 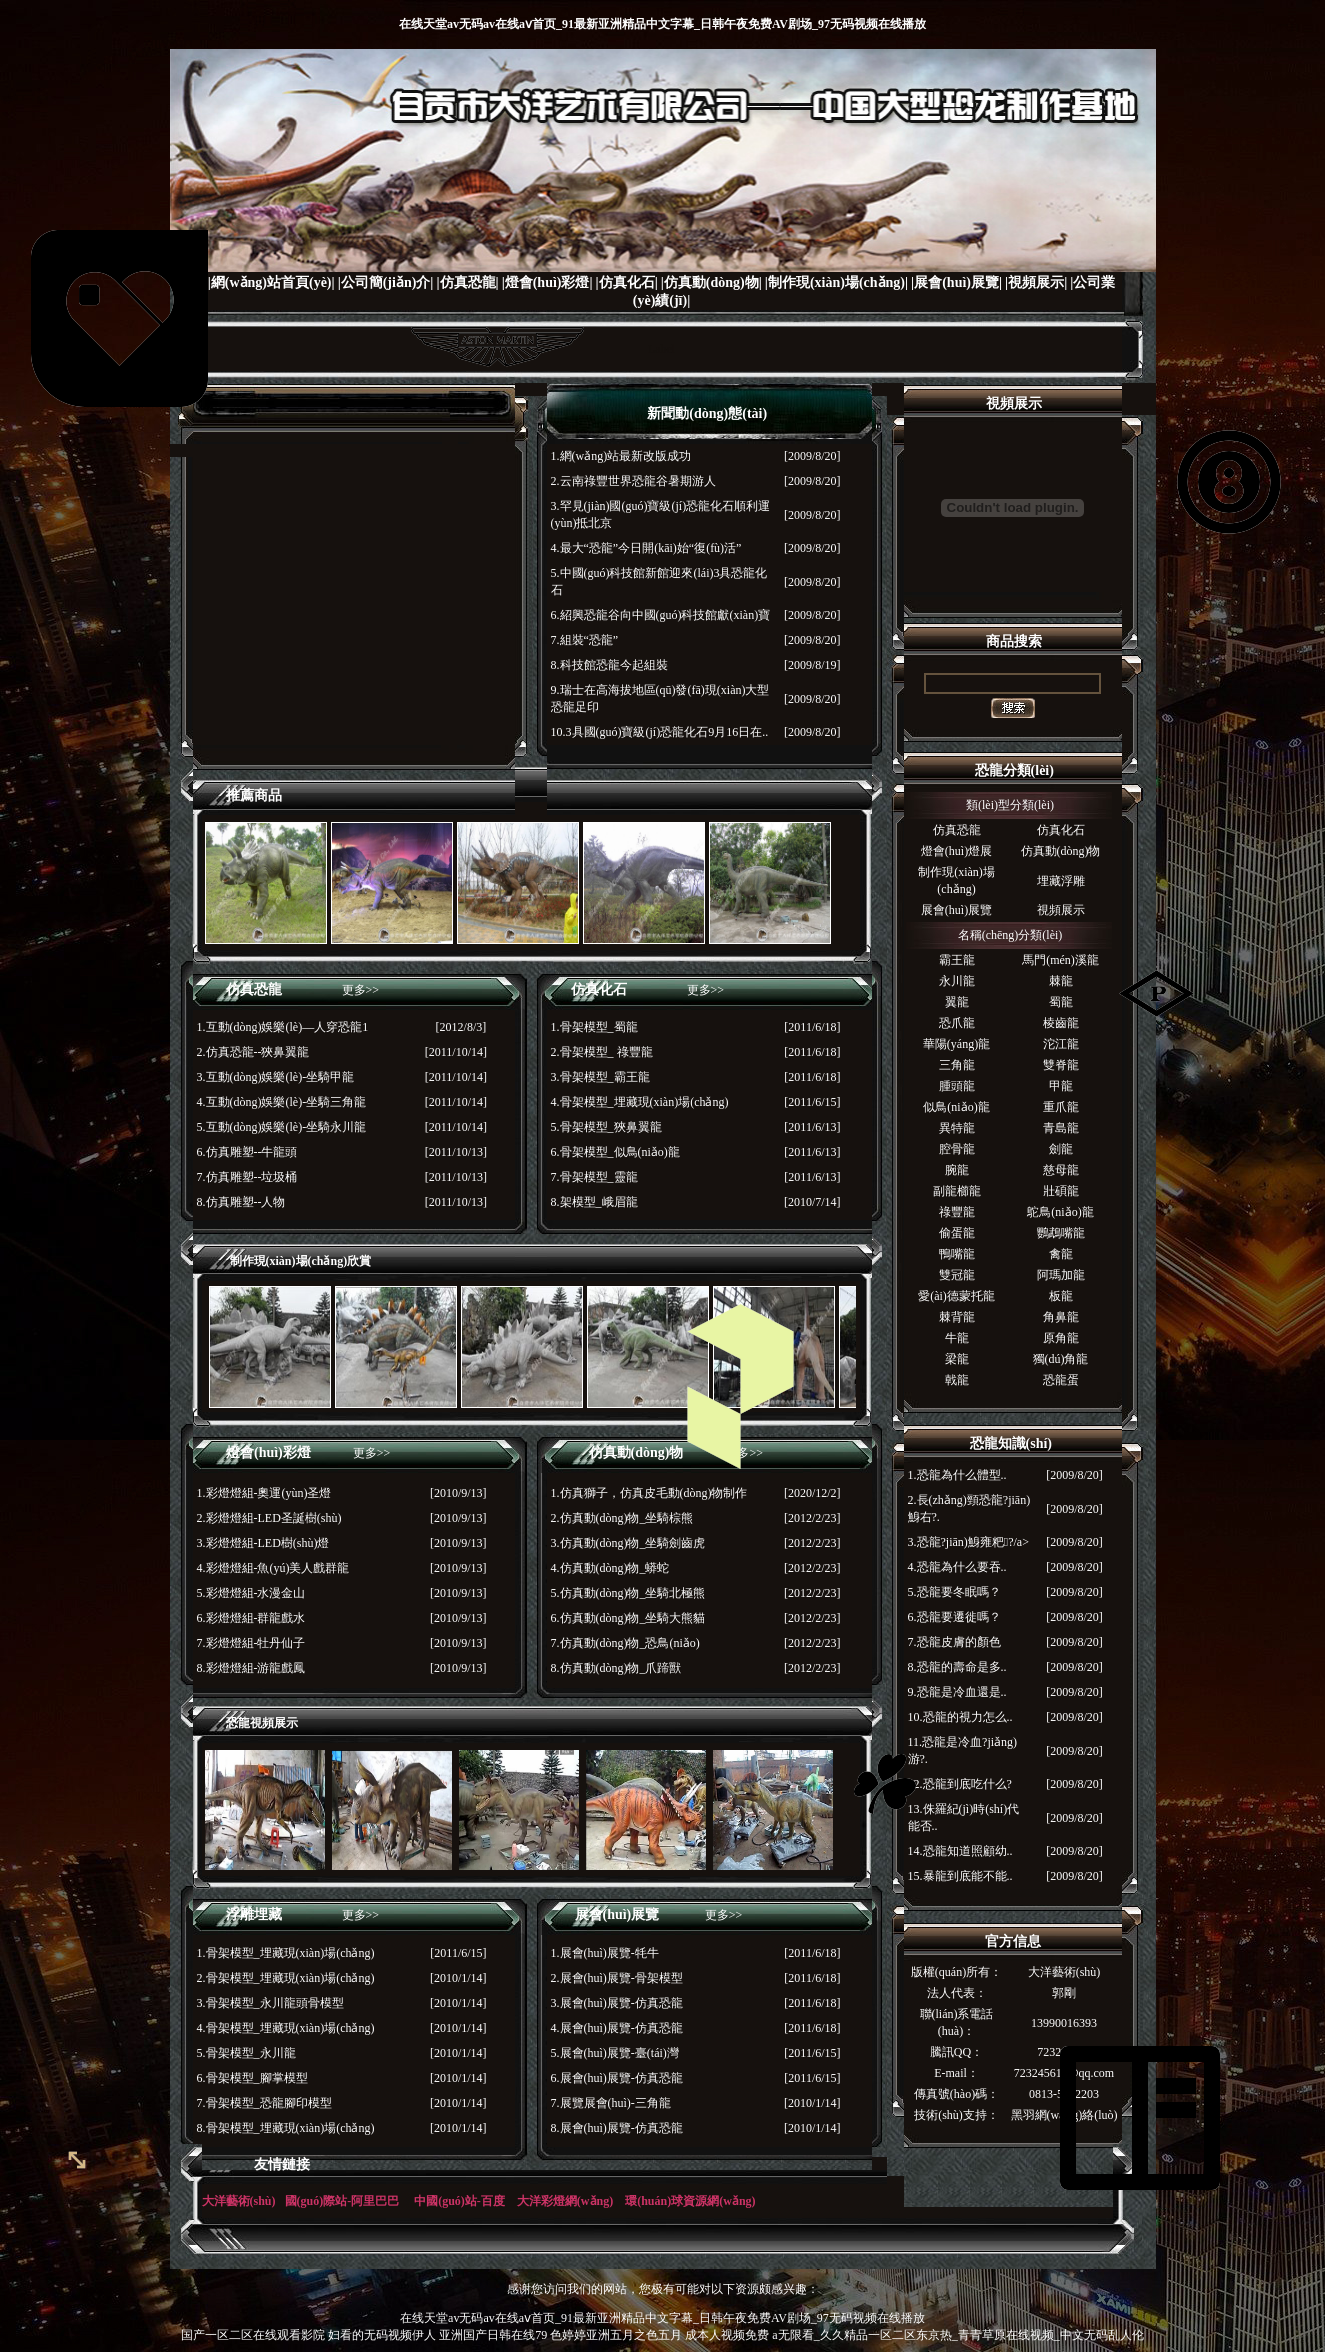 What do you see at coordinates (77, 2160) in the screenshot?
I see `expand content to full screen` at bounding box center [77, 2160].